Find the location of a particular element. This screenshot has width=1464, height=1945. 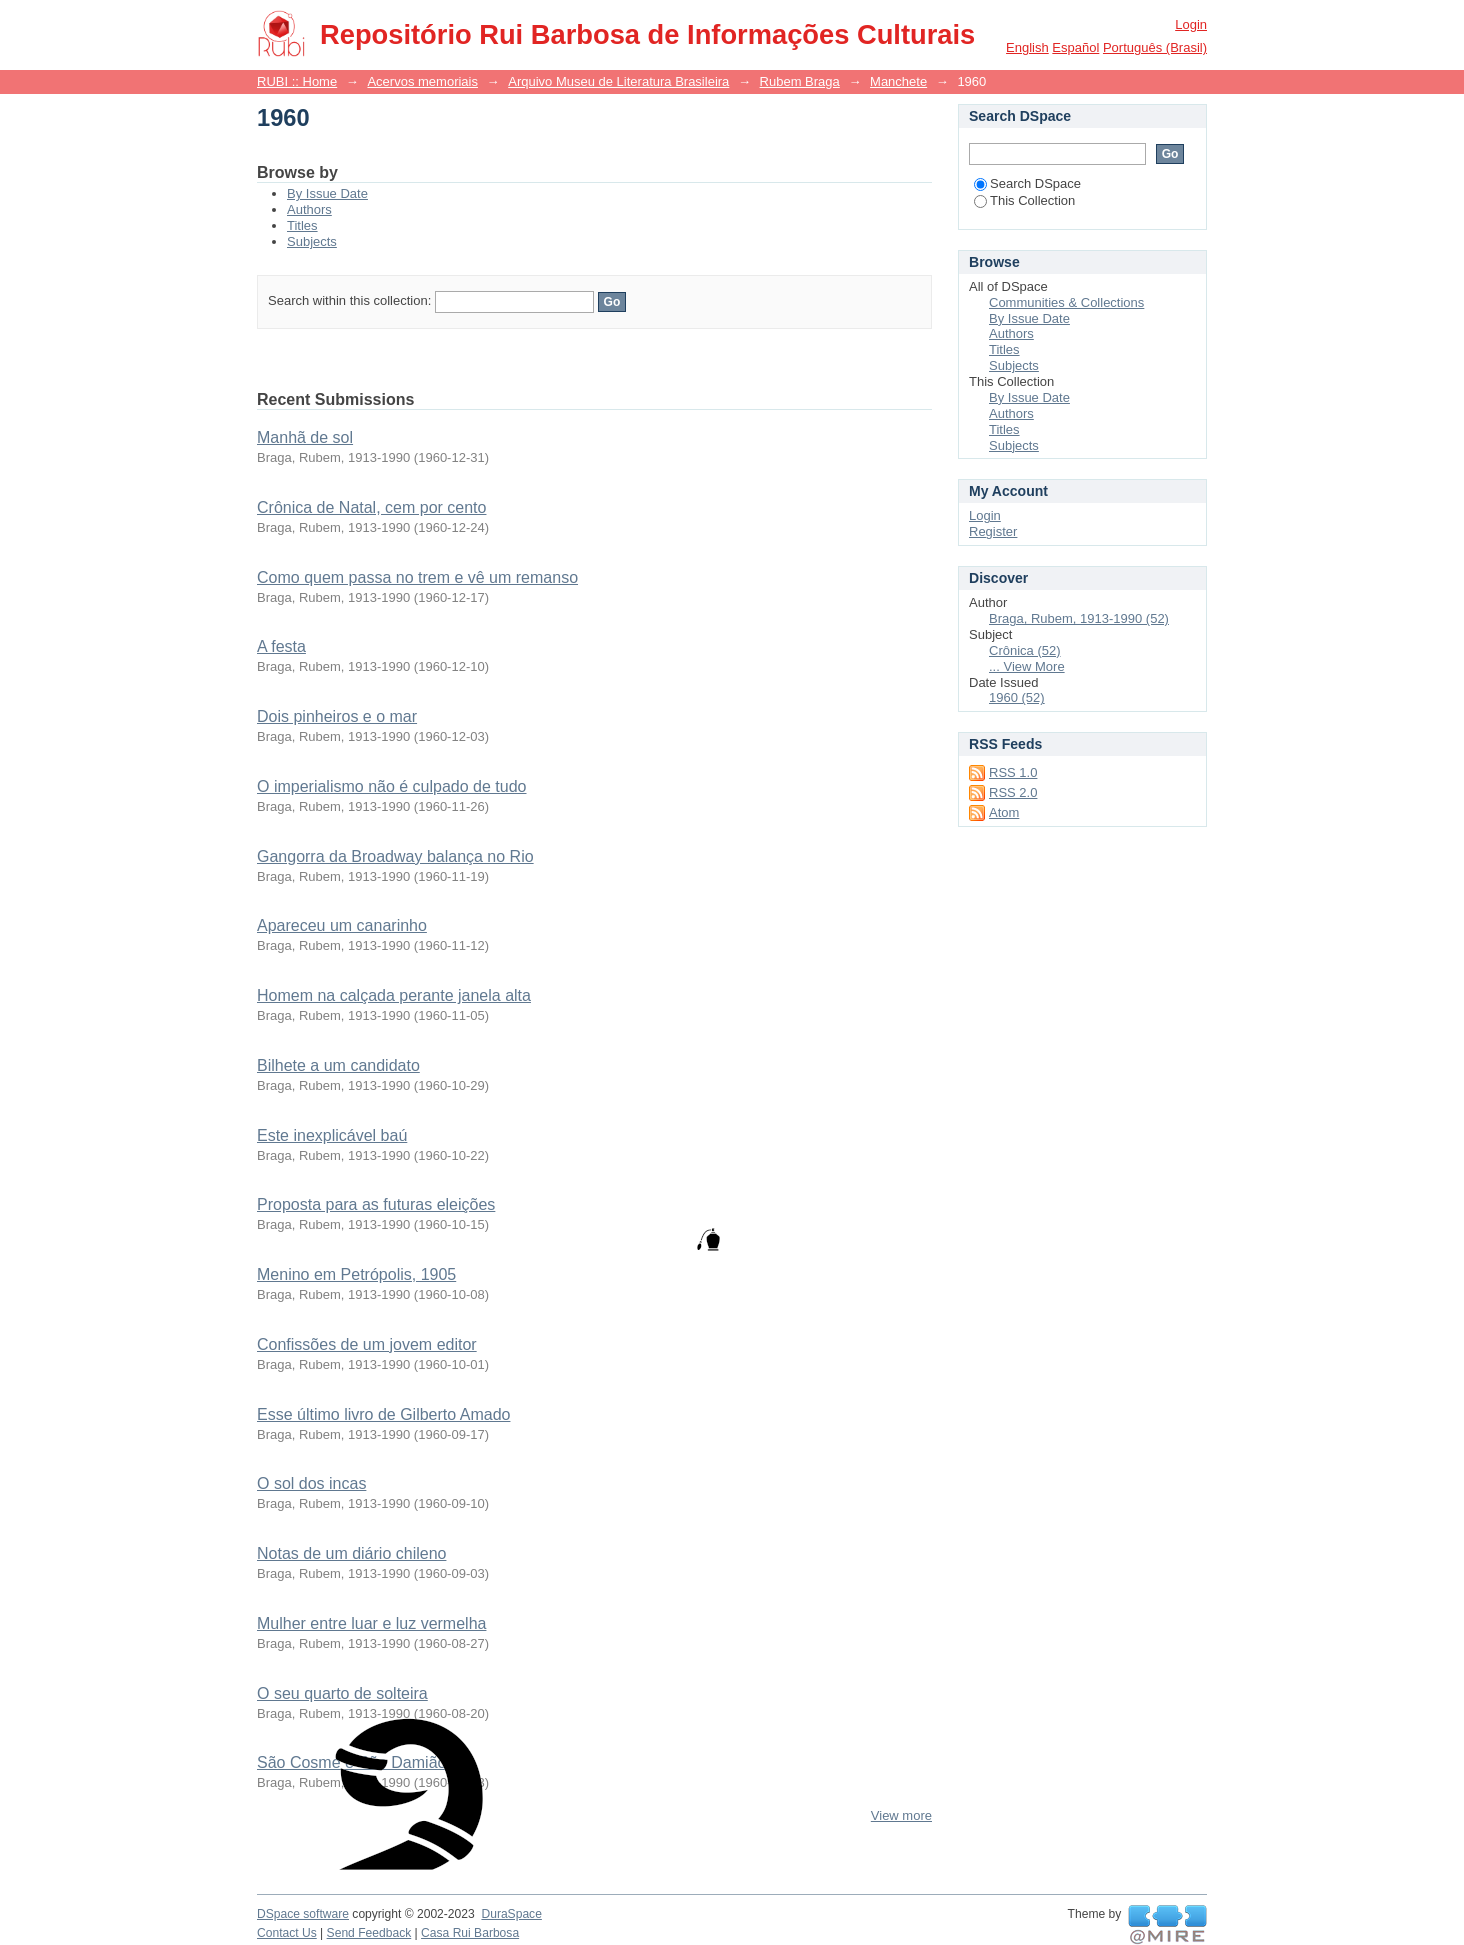

browse fragrance or perfume items is located at coordinates (708, 1239).